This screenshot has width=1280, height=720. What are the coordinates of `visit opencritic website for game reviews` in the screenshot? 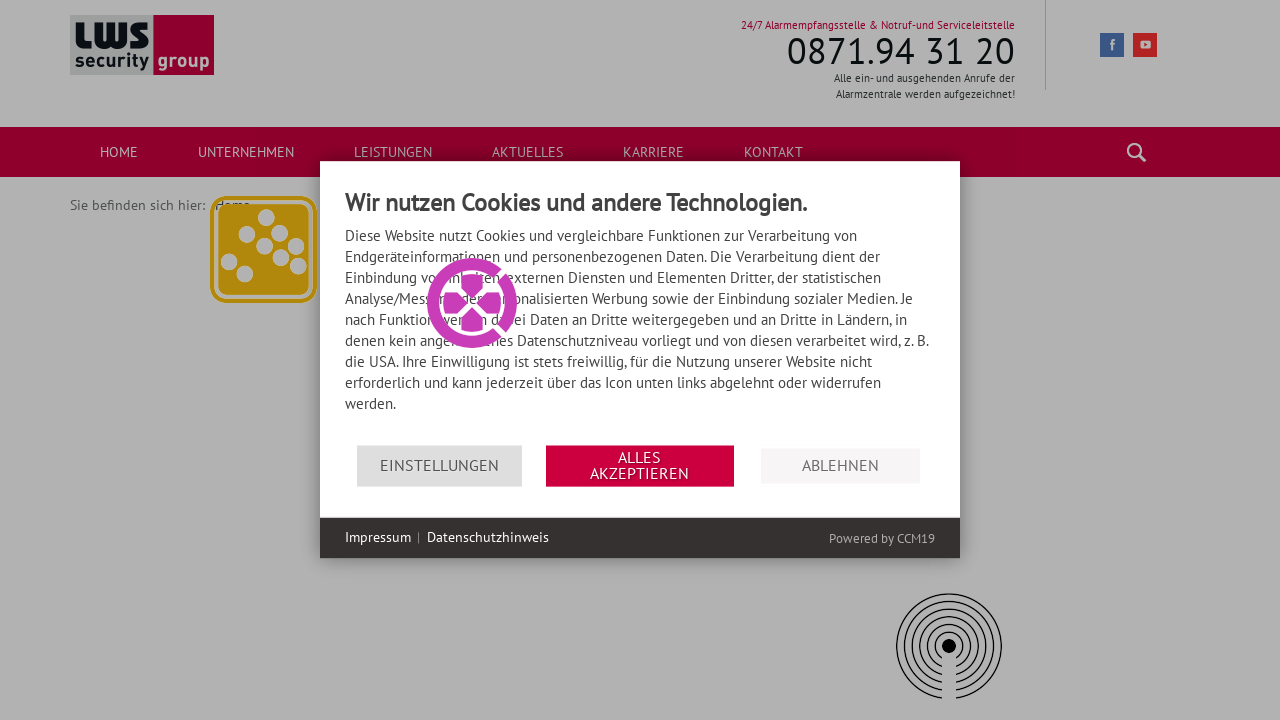 It's located at (472, 303).